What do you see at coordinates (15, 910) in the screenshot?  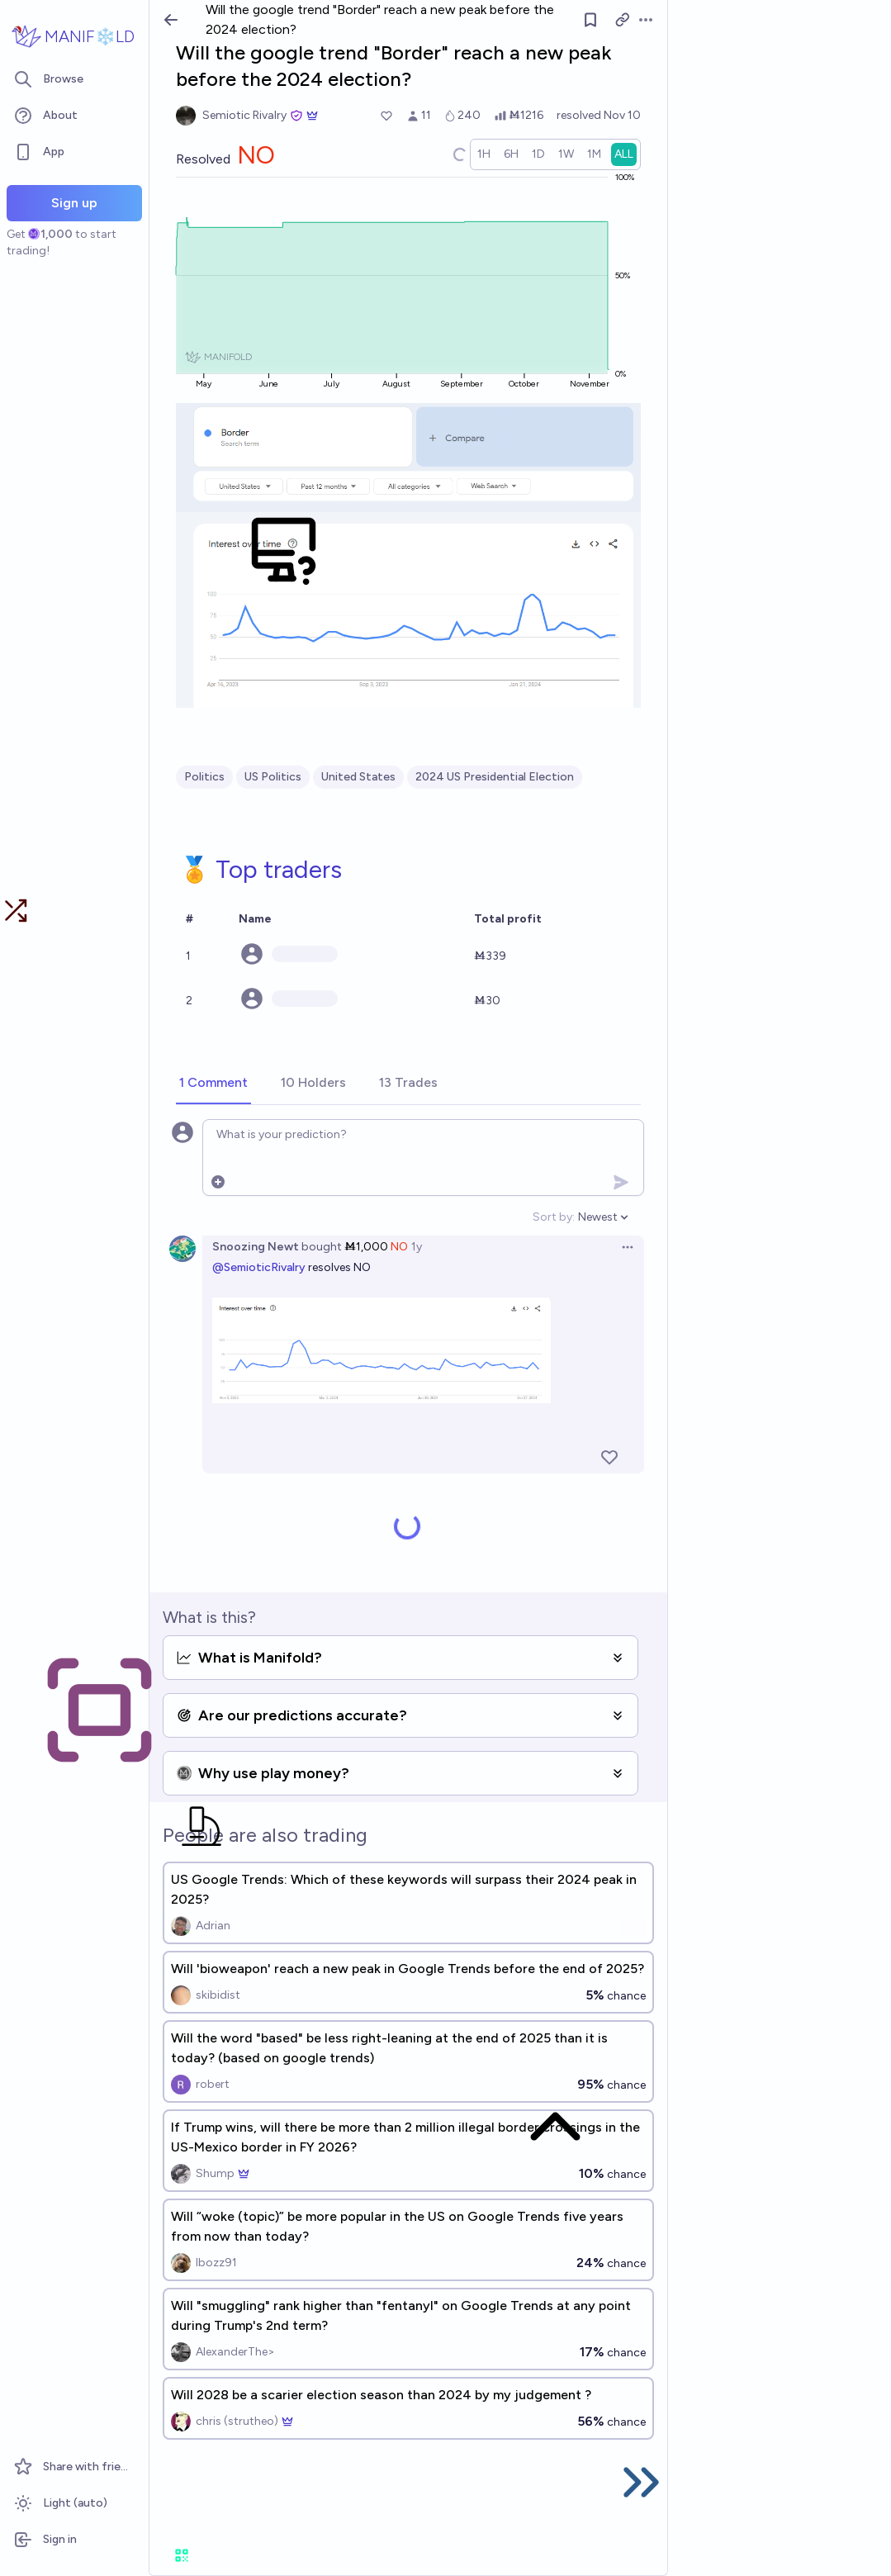 I see `shuffle playlist or queue order` at bounding box center [15, 910].